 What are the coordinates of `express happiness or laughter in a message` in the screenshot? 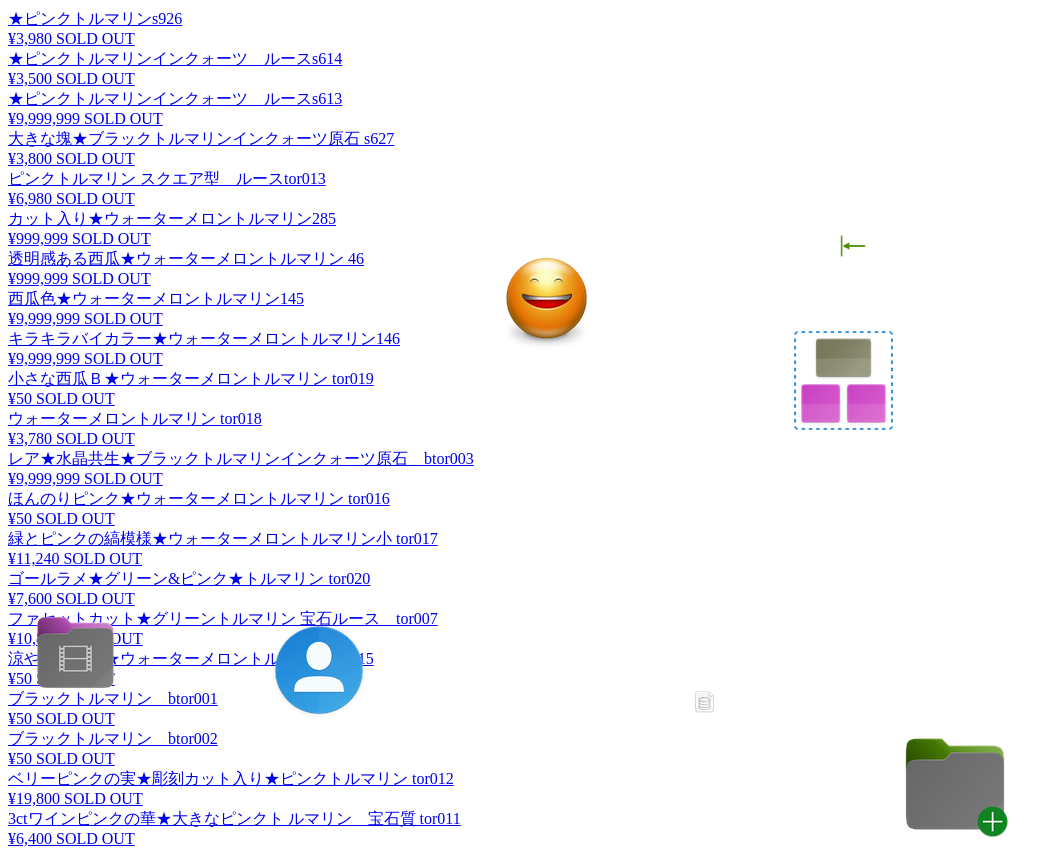 It's located at (547, 302).